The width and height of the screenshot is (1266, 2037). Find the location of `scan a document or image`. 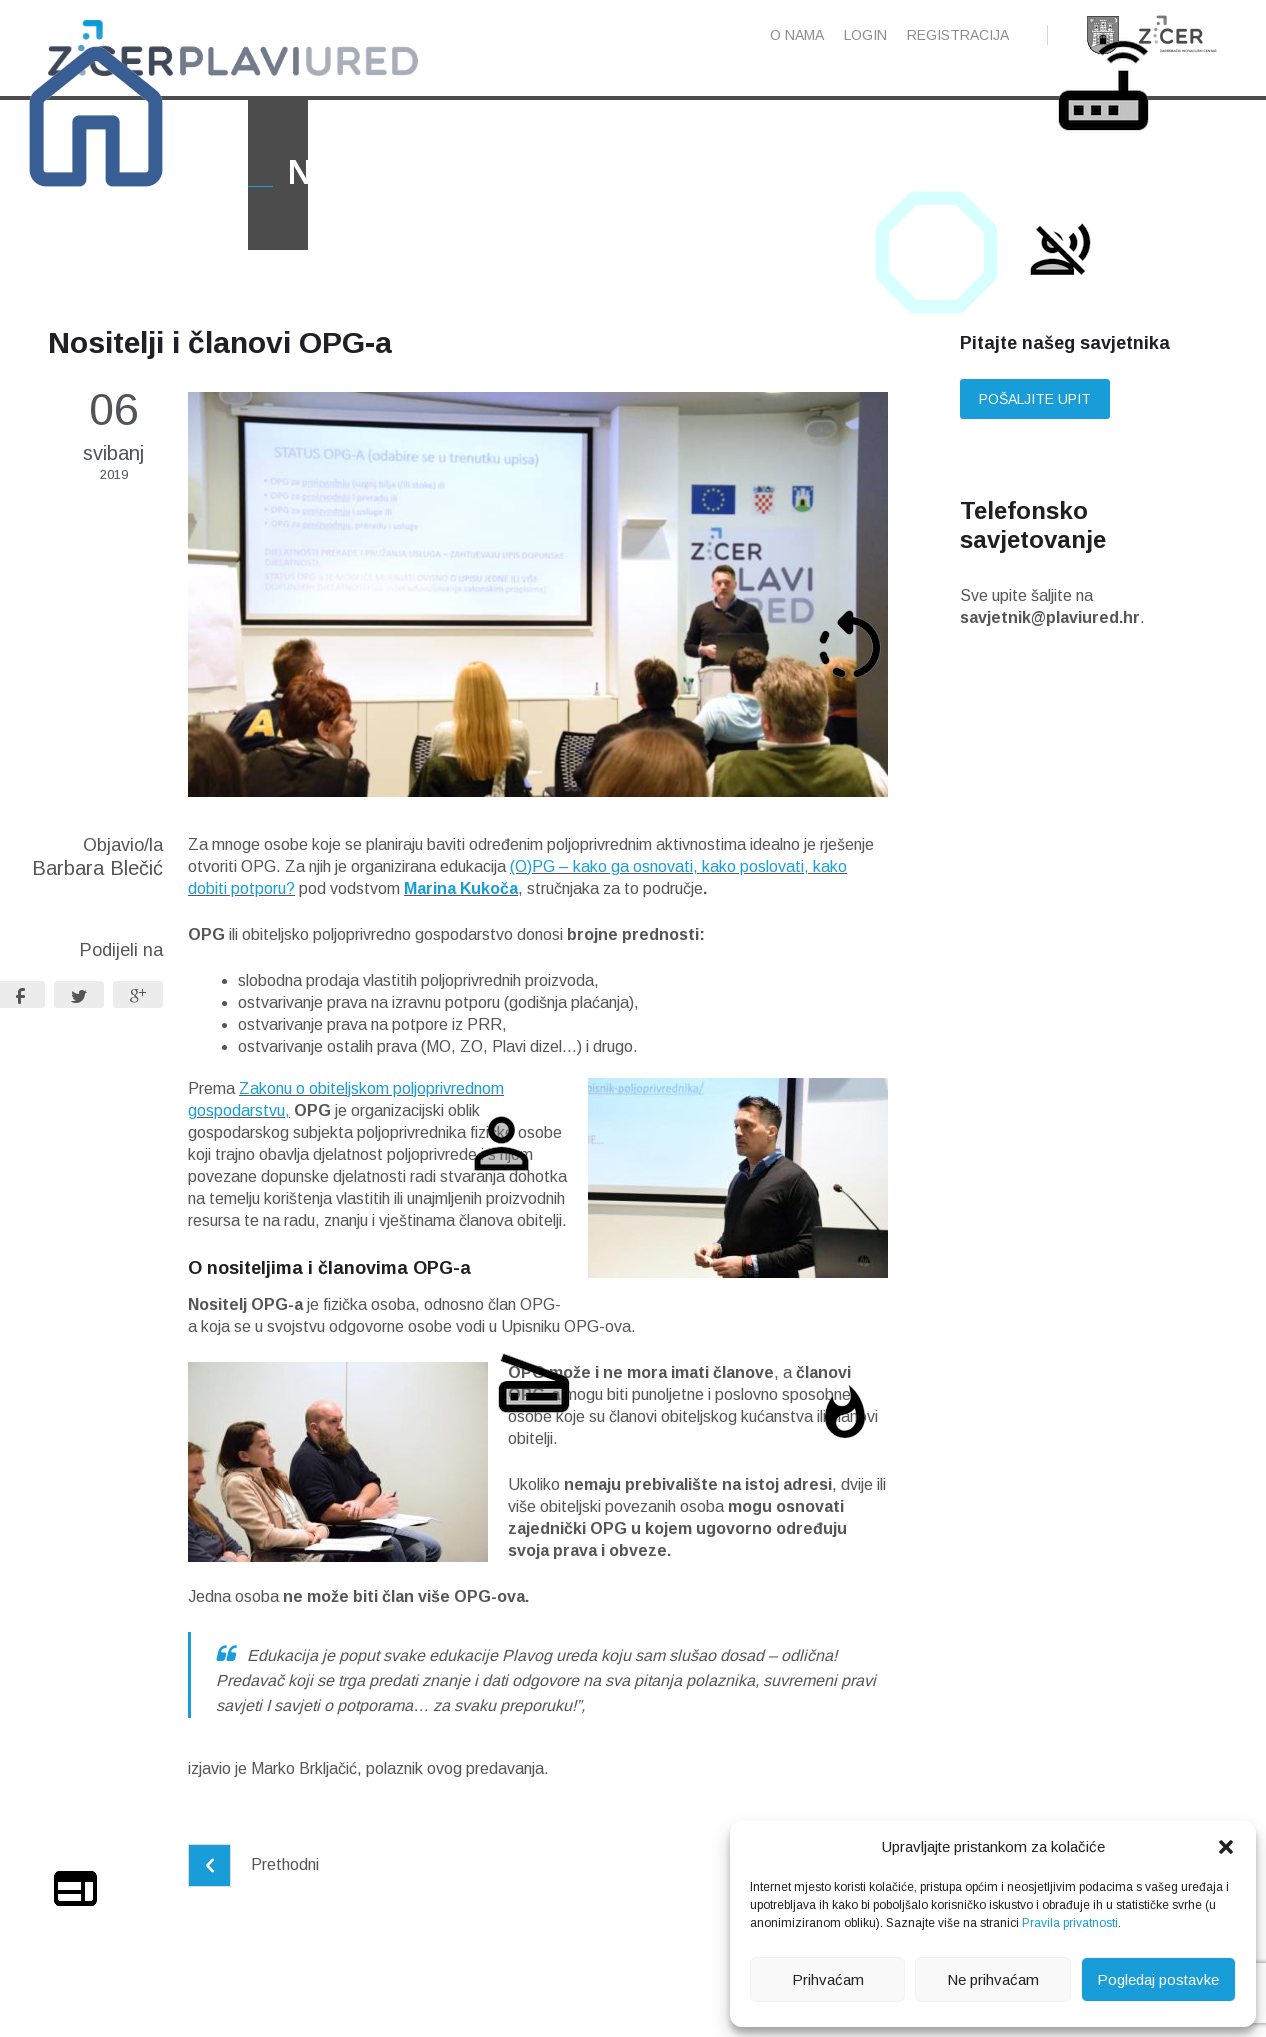

scan a document or image is located at coordinates (534, 1381).